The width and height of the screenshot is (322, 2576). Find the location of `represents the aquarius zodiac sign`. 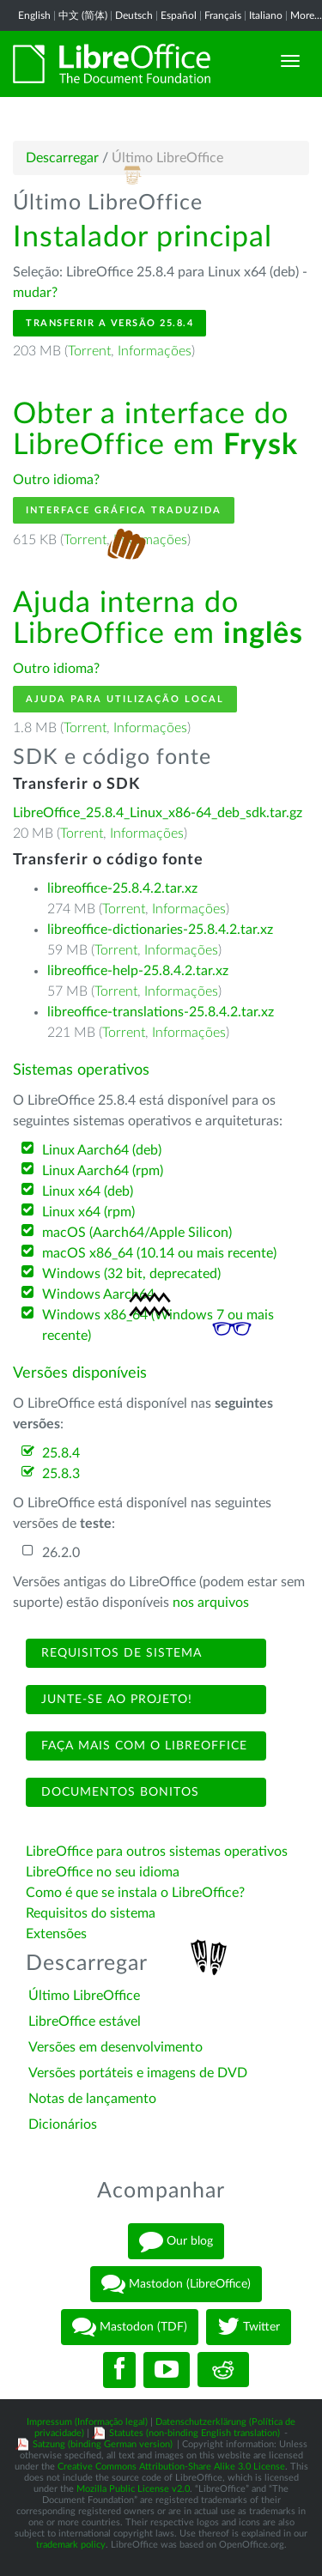

represents the aquarius zodiac sign is located at coordinates (149, 1304).